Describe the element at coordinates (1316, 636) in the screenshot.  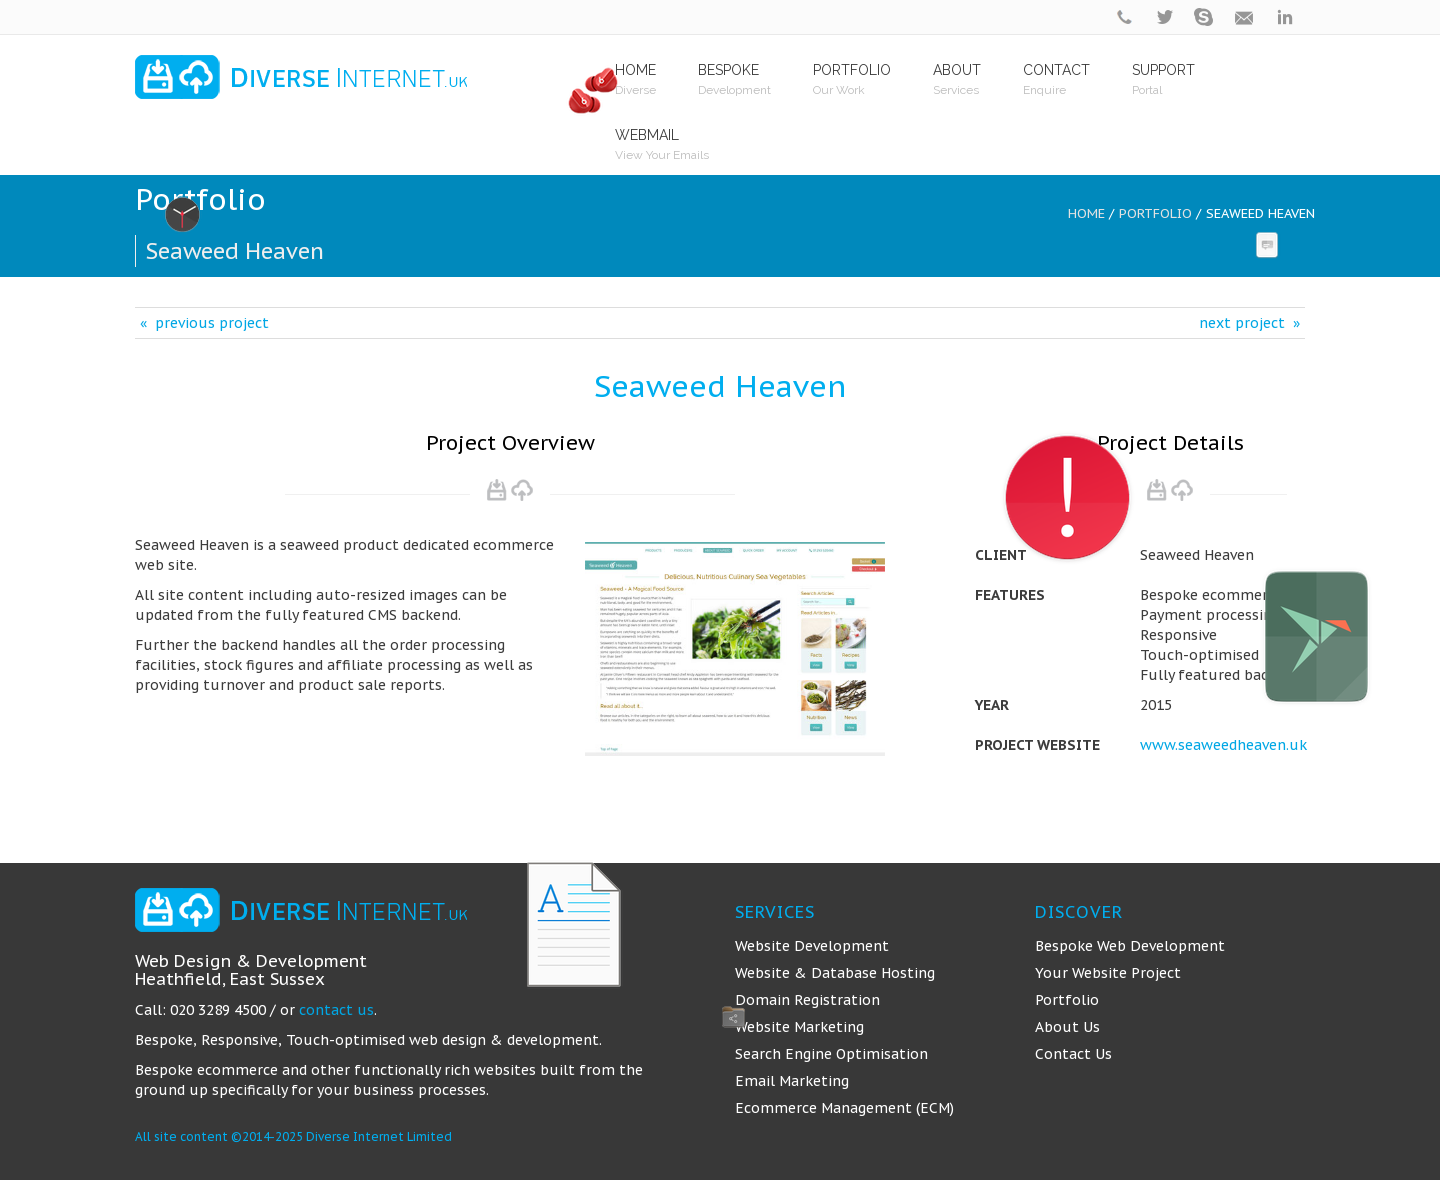
I see `a snap package file for linux software installation` at that location.